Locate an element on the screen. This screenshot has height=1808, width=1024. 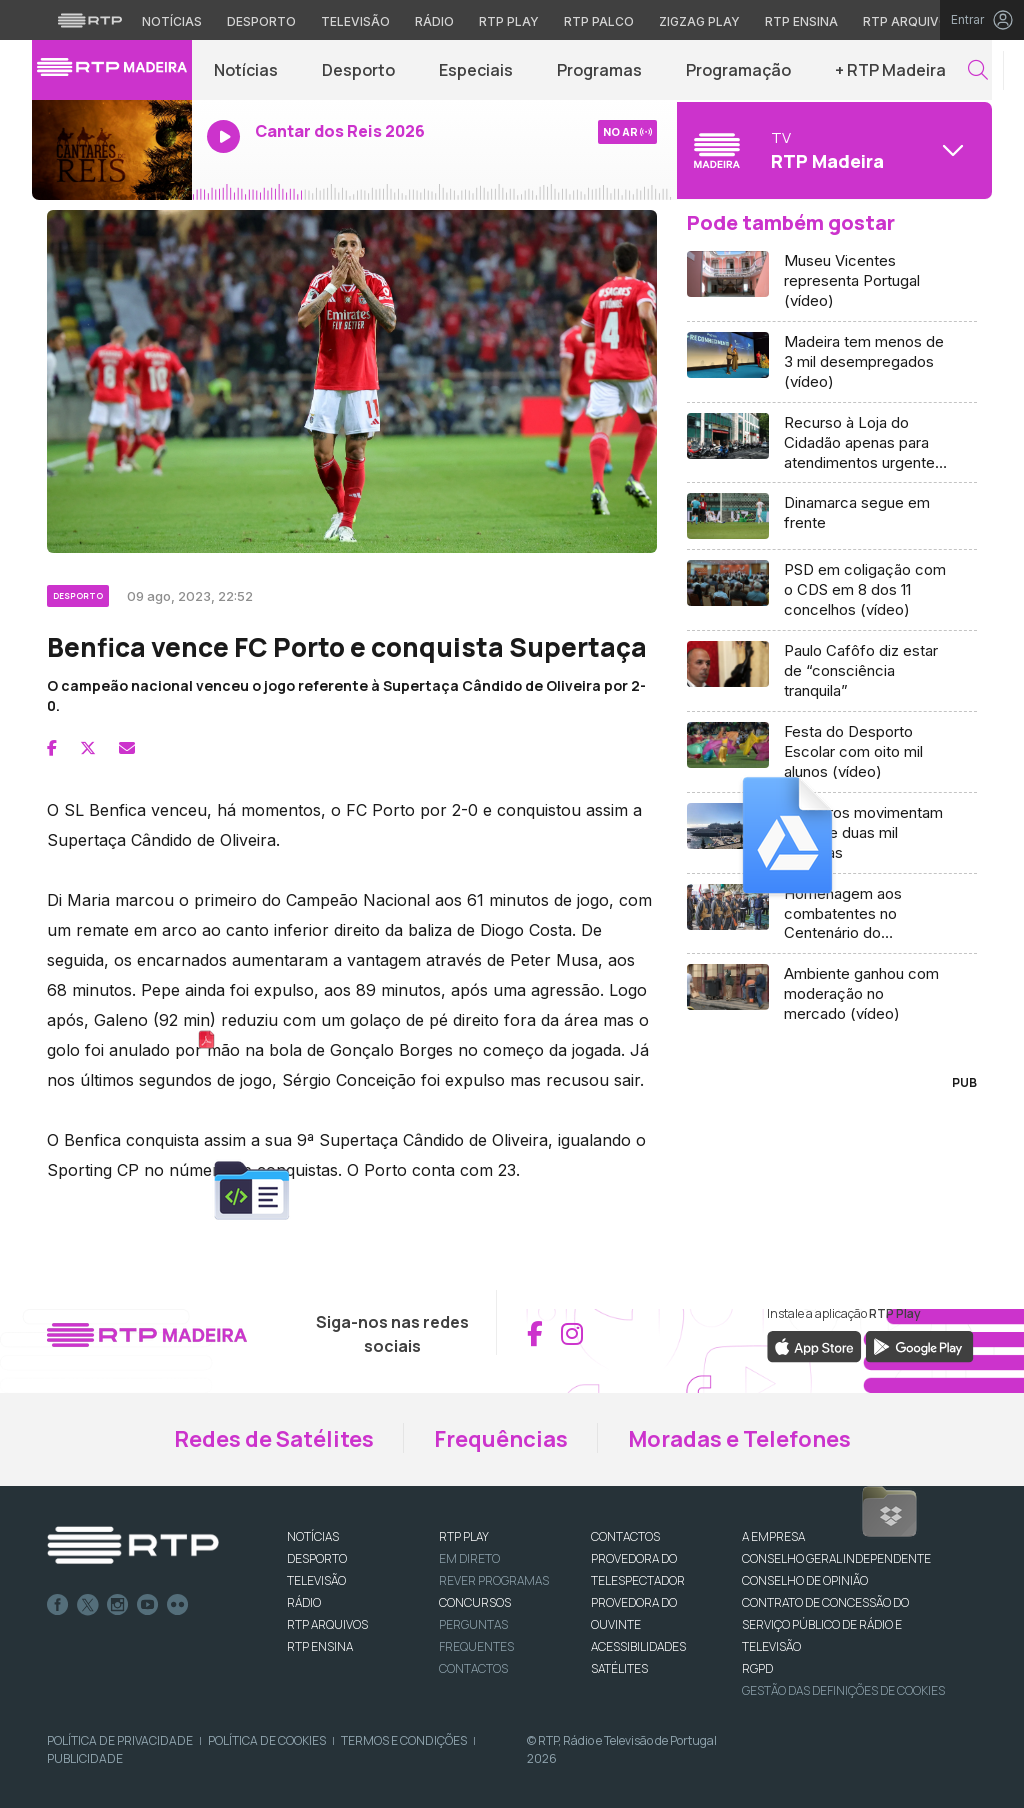
open folder containing programming files is located at coordinates (251, 1192).